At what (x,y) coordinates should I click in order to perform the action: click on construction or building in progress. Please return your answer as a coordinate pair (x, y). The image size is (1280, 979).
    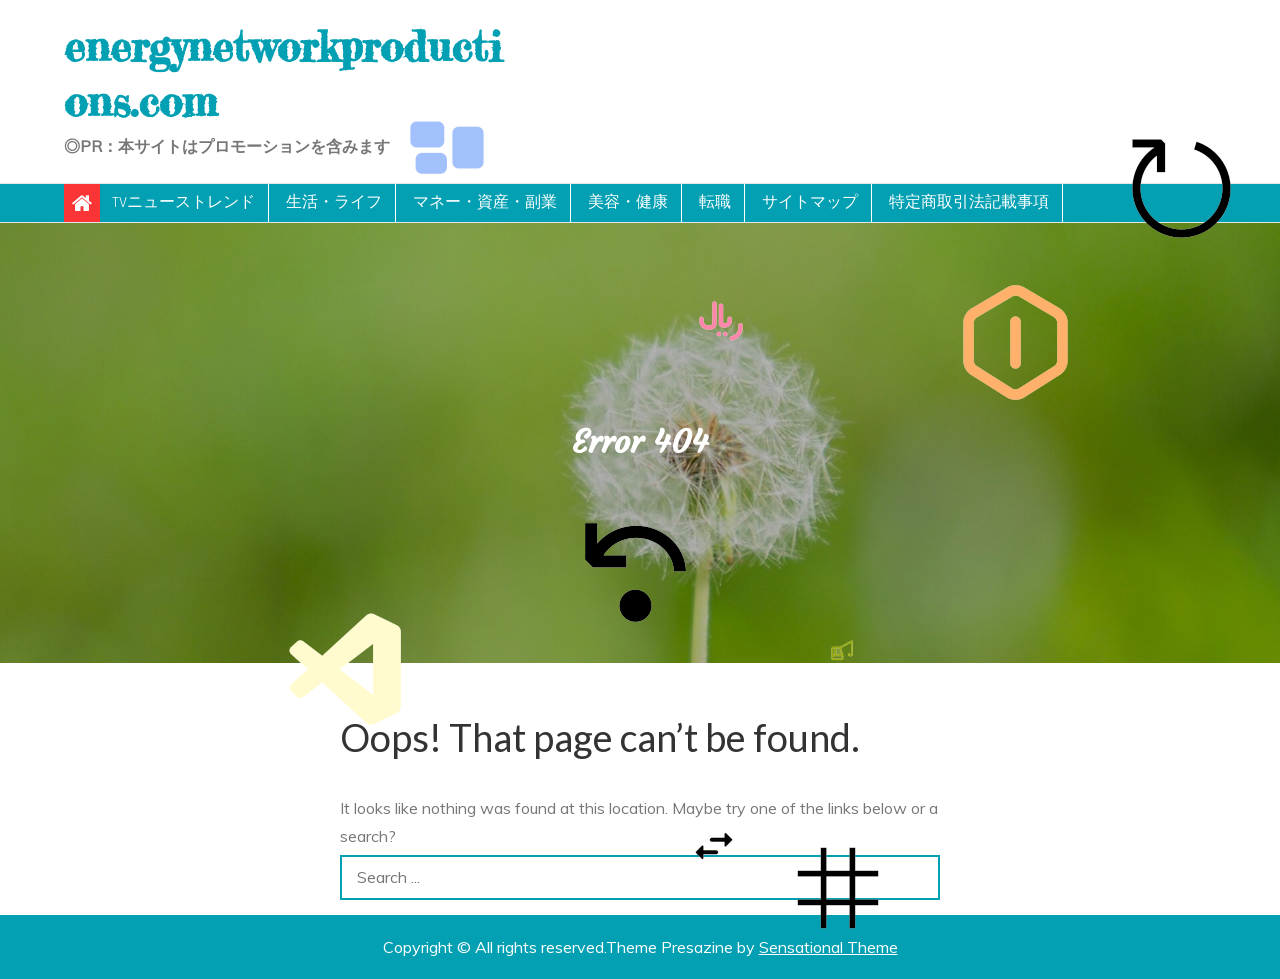
    Looking at the image, I should click on (842, 651).